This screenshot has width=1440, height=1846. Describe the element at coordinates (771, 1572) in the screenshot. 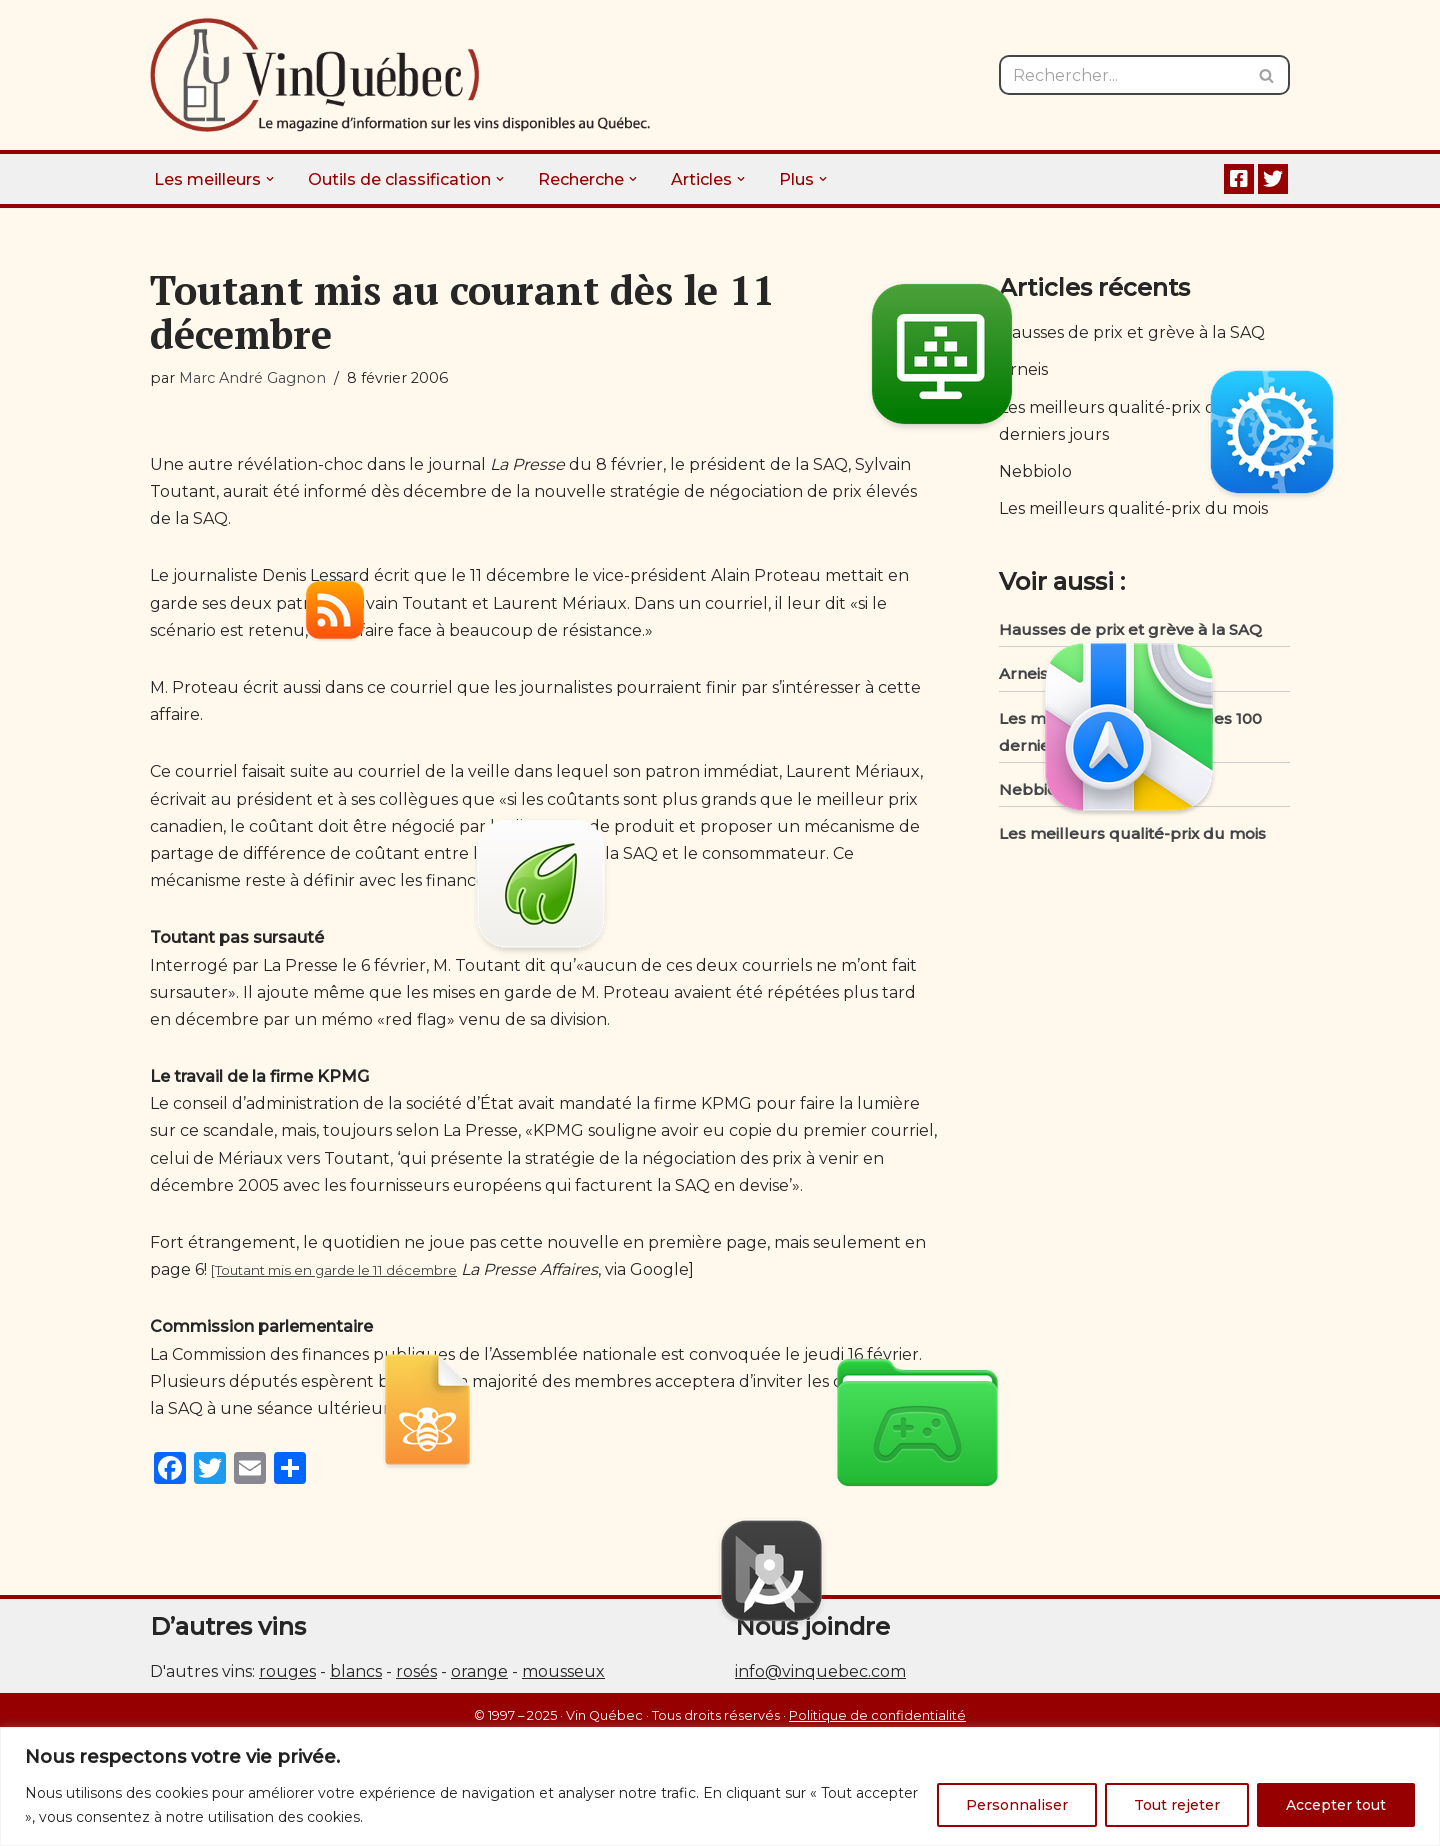

I see `open system accessories or utility applications` at that location.